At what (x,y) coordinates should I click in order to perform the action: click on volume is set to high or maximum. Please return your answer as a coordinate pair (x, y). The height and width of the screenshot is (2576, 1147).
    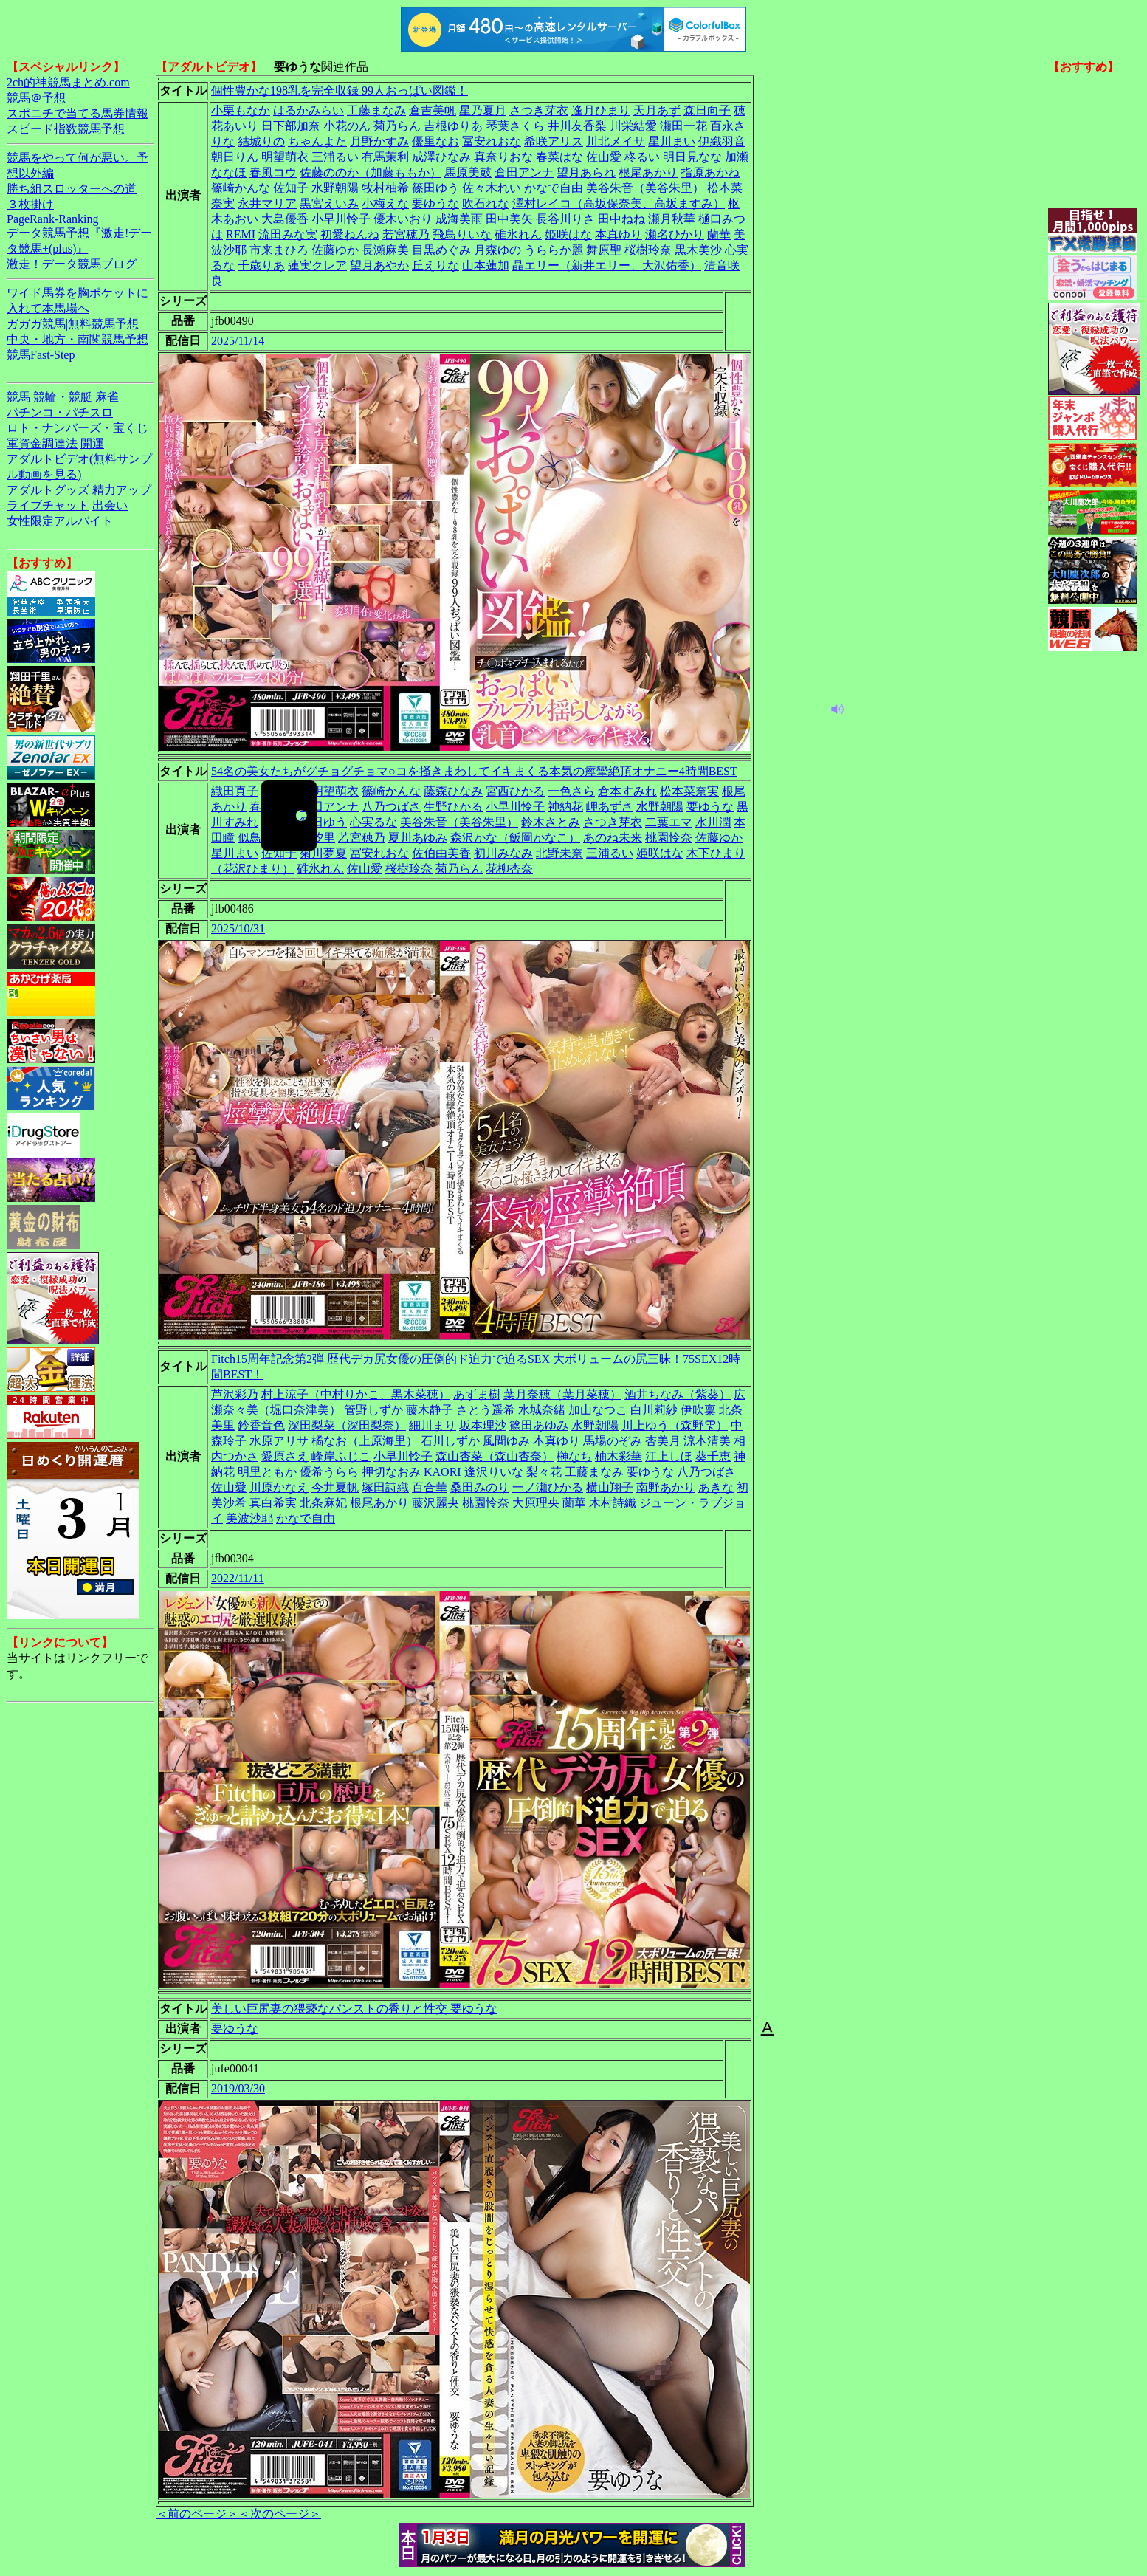
    Looking at the image, I should click on (837, 709).